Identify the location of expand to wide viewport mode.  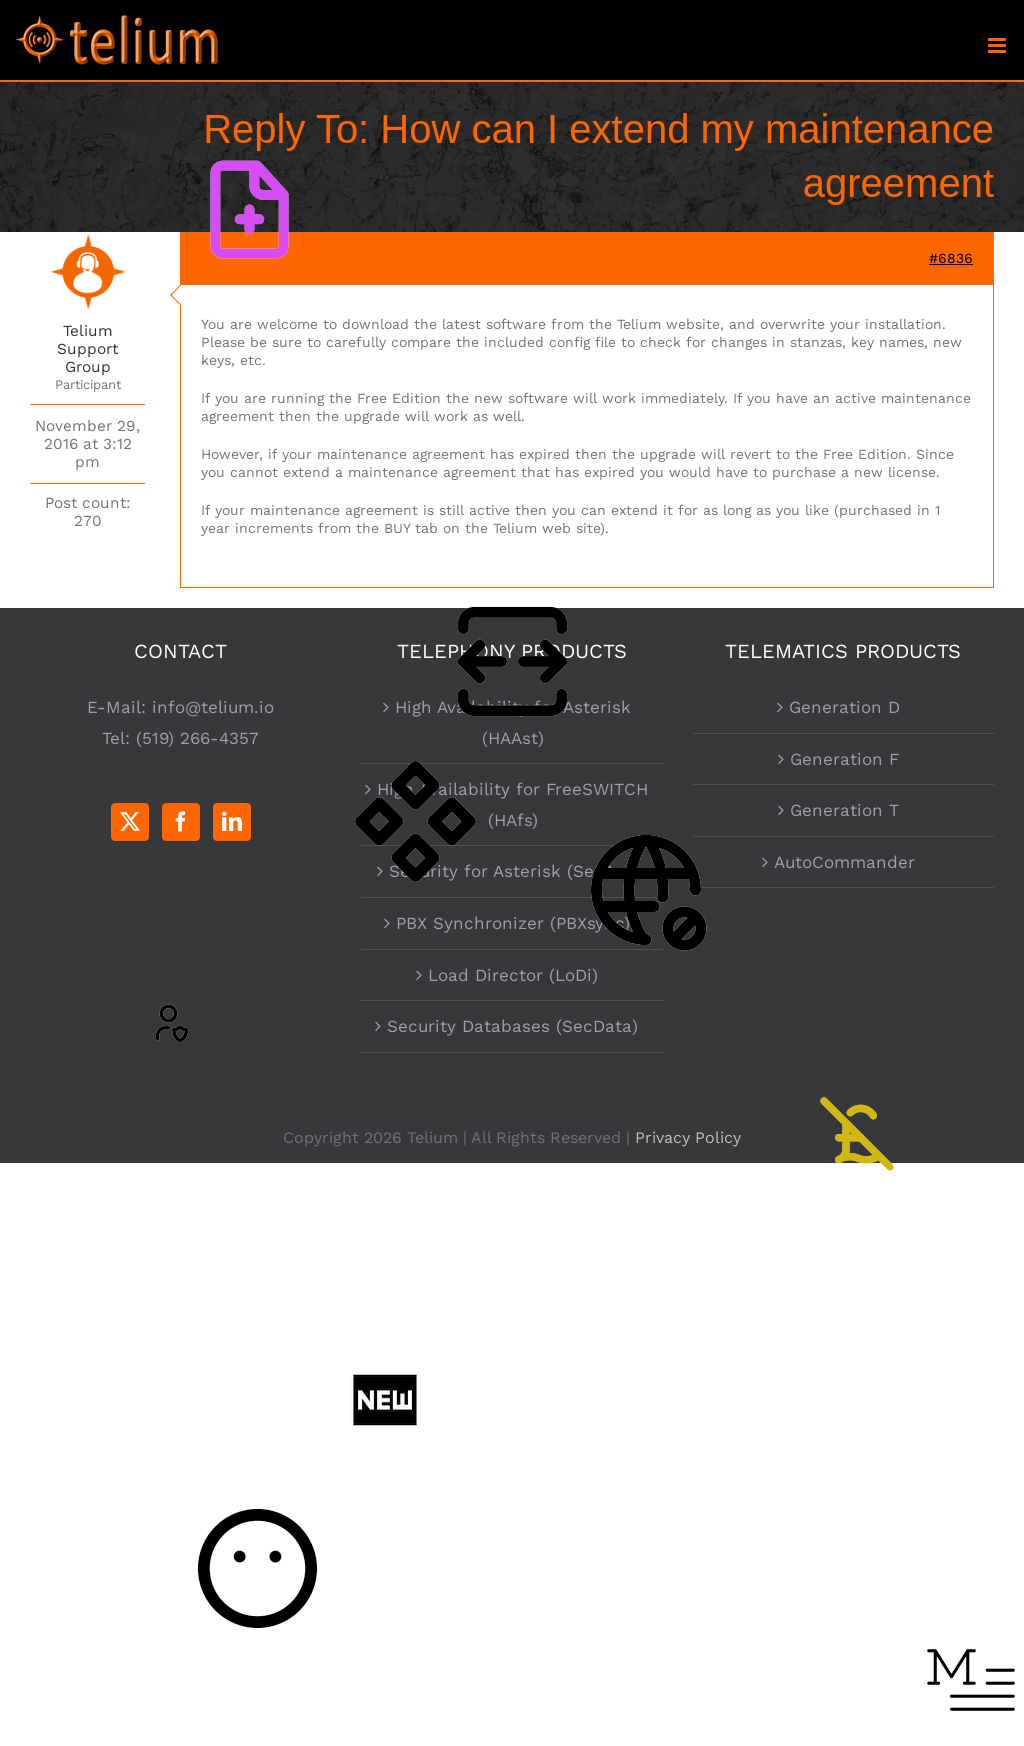
(512, 661).